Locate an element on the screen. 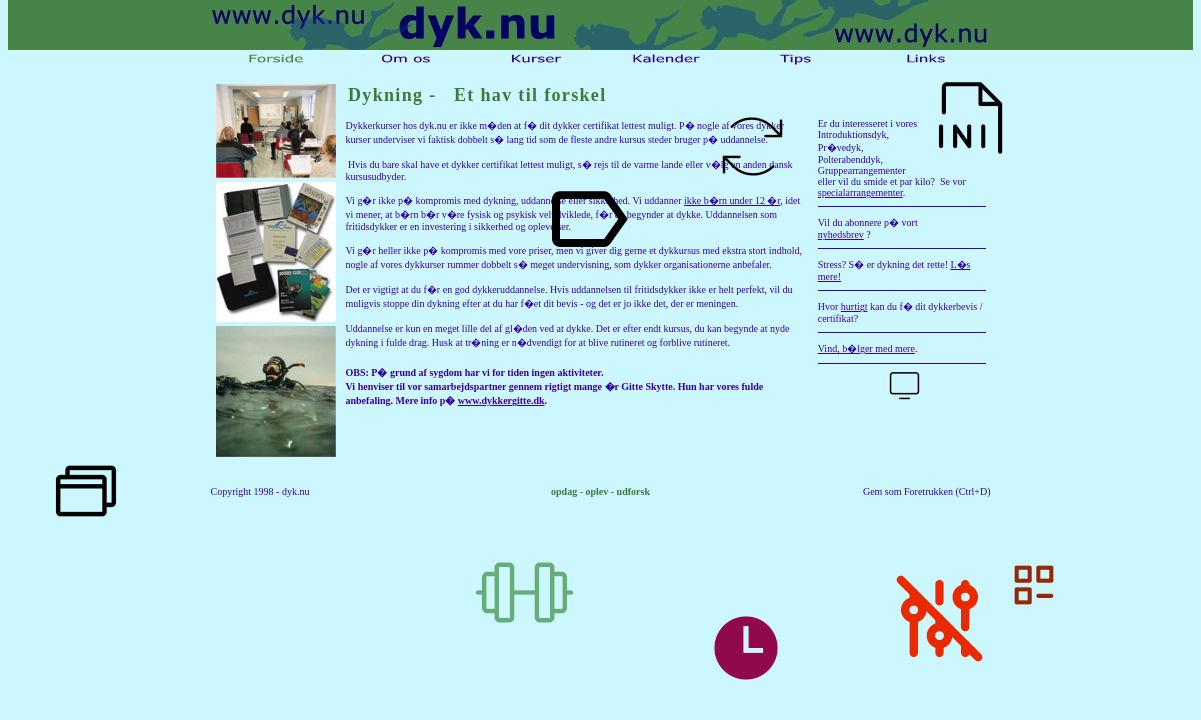  add a label or tag to an item is located at coordinates (588, 219).